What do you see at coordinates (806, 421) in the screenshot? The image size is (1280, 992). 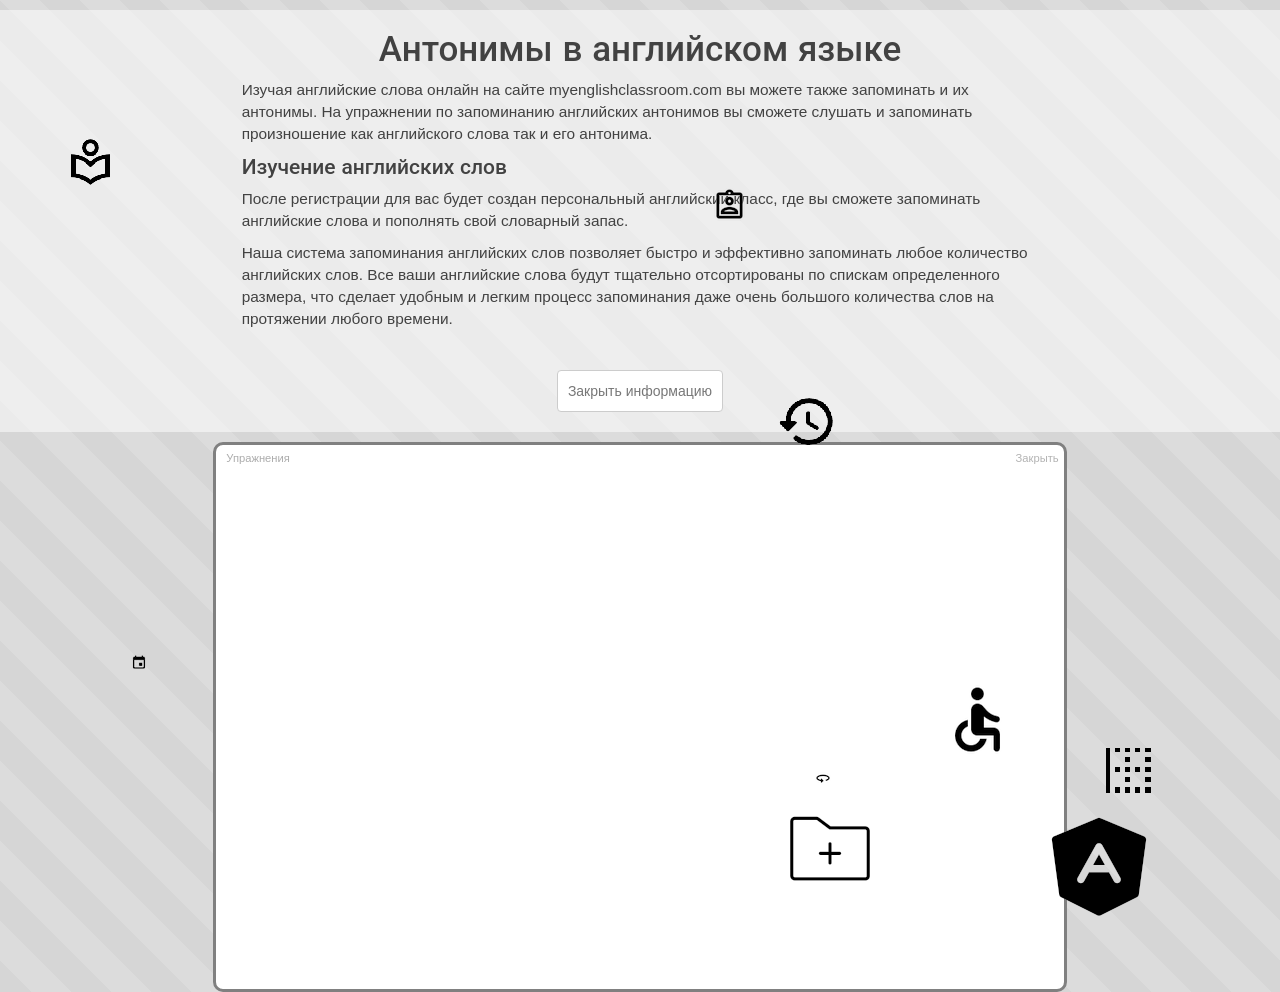 I see `restore to a previous version or state` at bounding box center [806, 421].